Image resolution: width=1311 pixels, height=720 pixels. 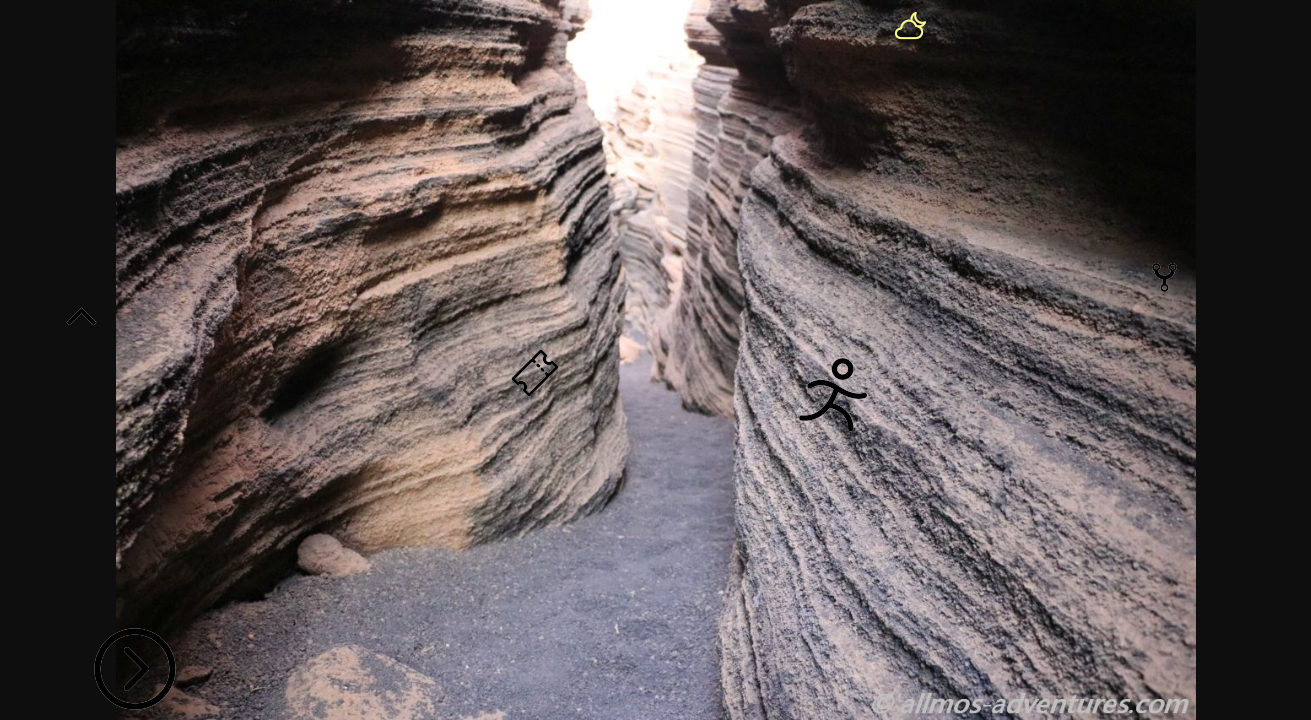 I want to click on view git branch network or commit history, so click(x=1164, y=277).